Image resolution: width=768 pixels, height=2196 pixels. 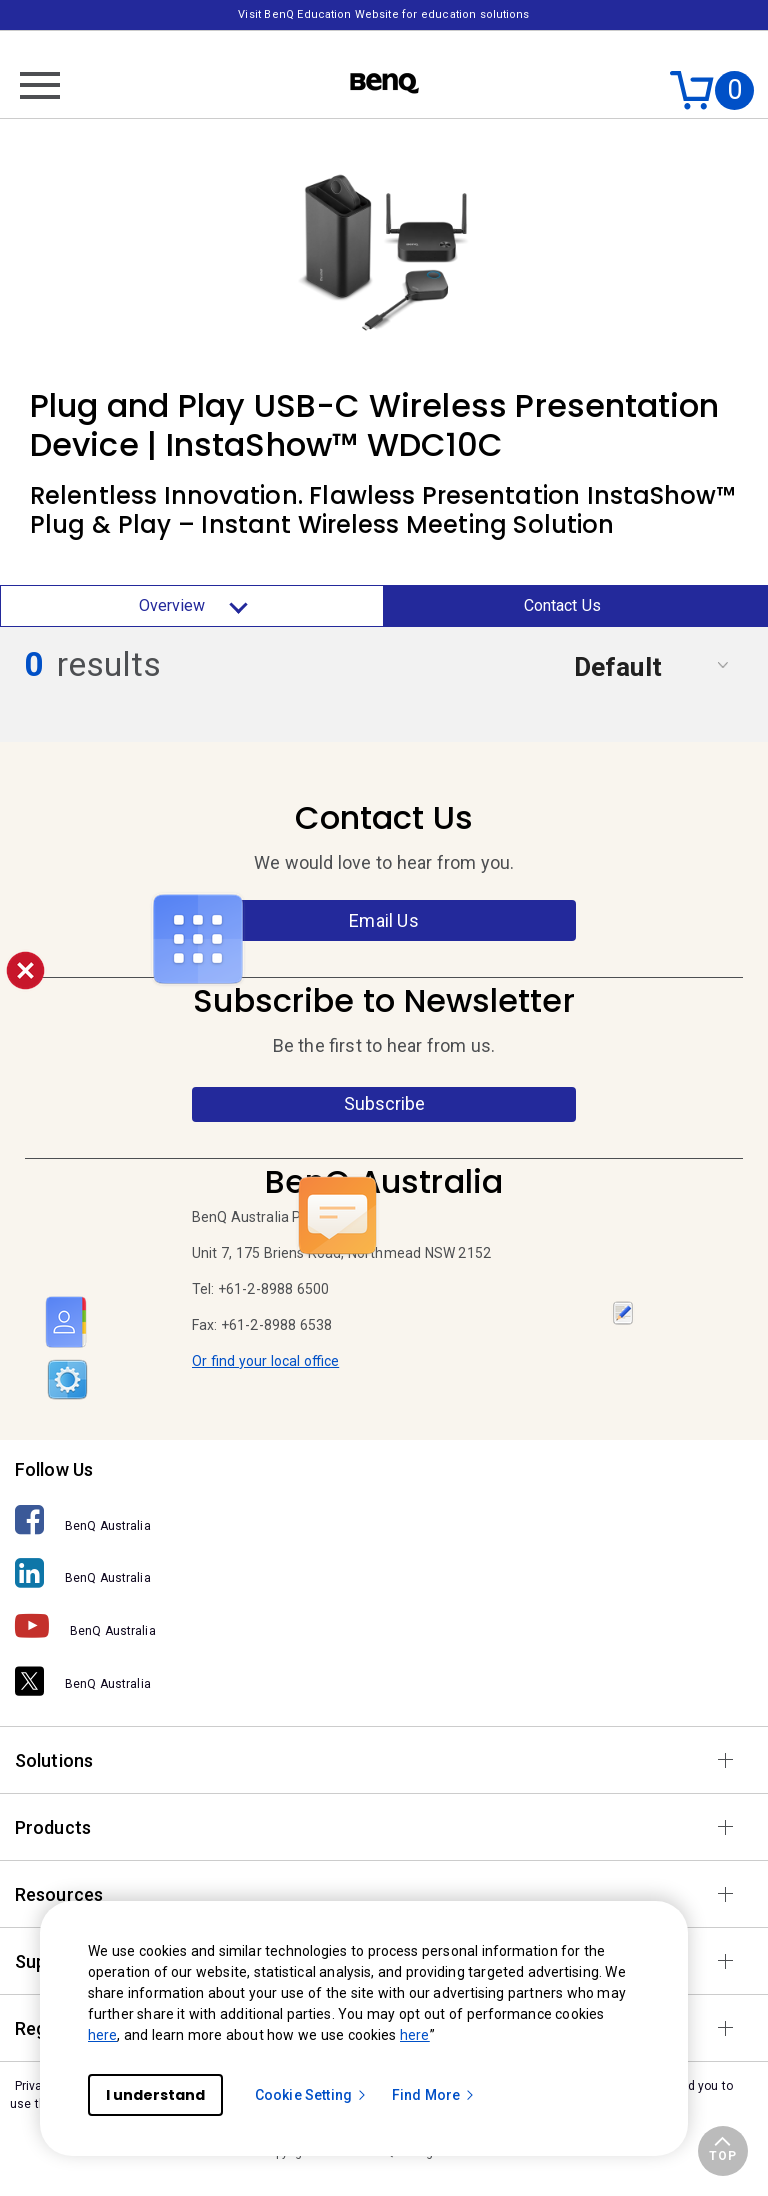 What do you see at coordinates (25, 970) in the screenshot?
I see `close or exit the application` at bounding box center [25, 970].